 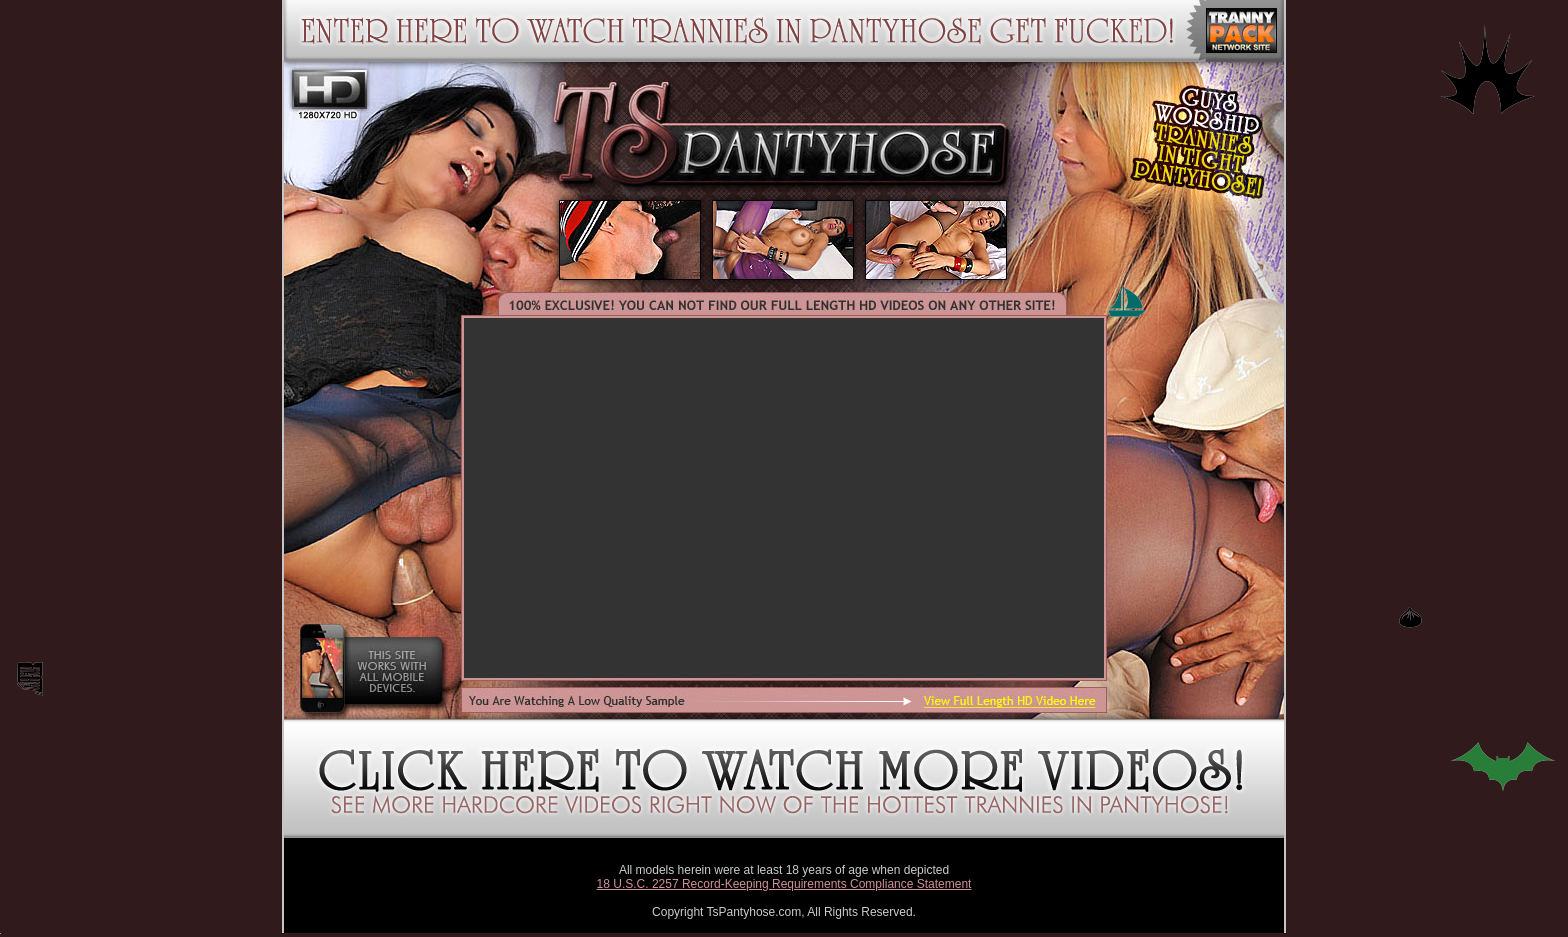 What do you see at coordinates (29, 678) in the screenshot?
I see `access notes or written records` at bounding box center [29, 678].